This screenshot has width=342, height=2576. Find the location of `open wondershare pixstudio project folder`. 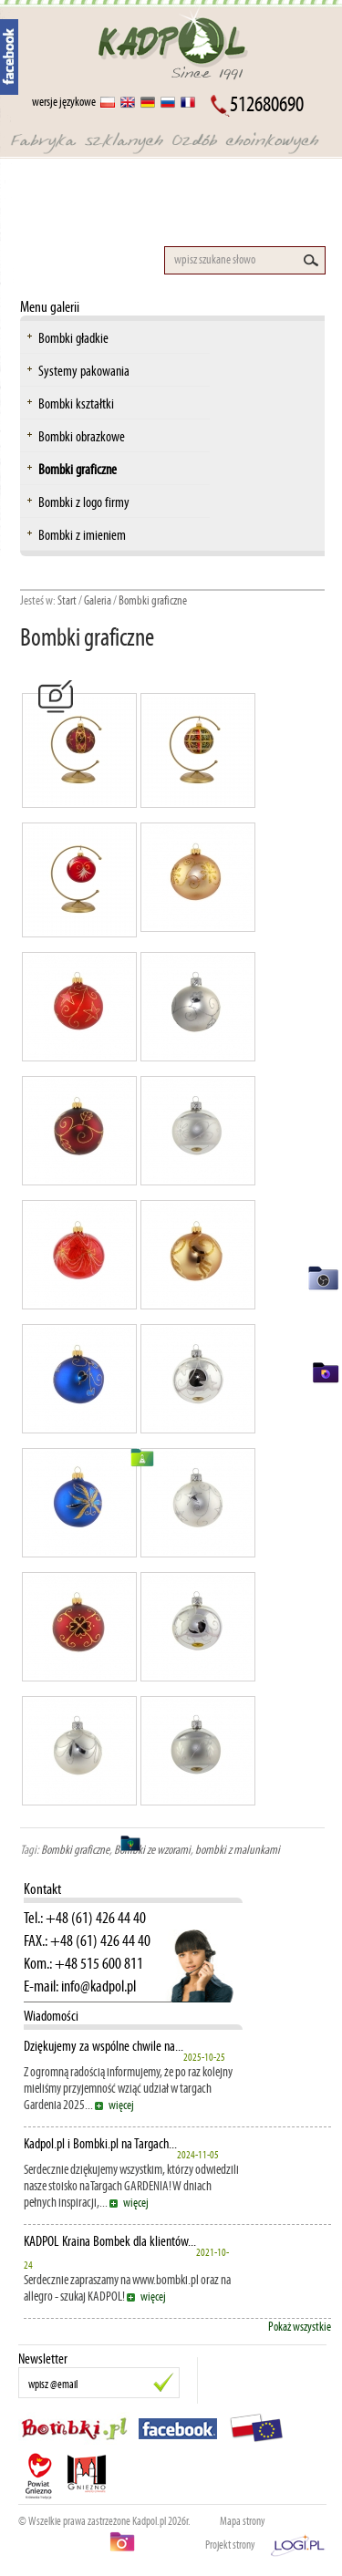

open wondershare pixstudio project folder is located at coordinates (326, 1373).